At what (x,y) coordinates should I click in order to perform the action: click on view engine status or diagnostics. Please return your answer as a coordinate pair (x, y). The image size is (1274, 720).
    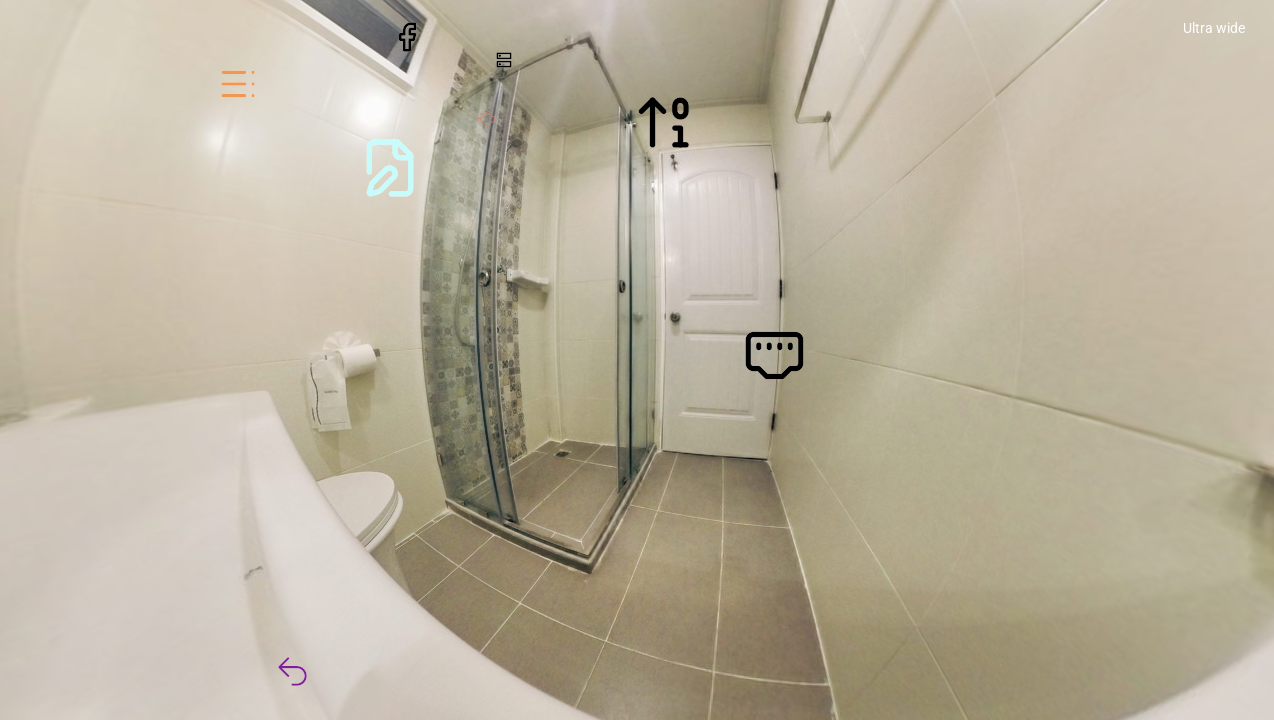
    Looking at the image, I should click on (486, 118).